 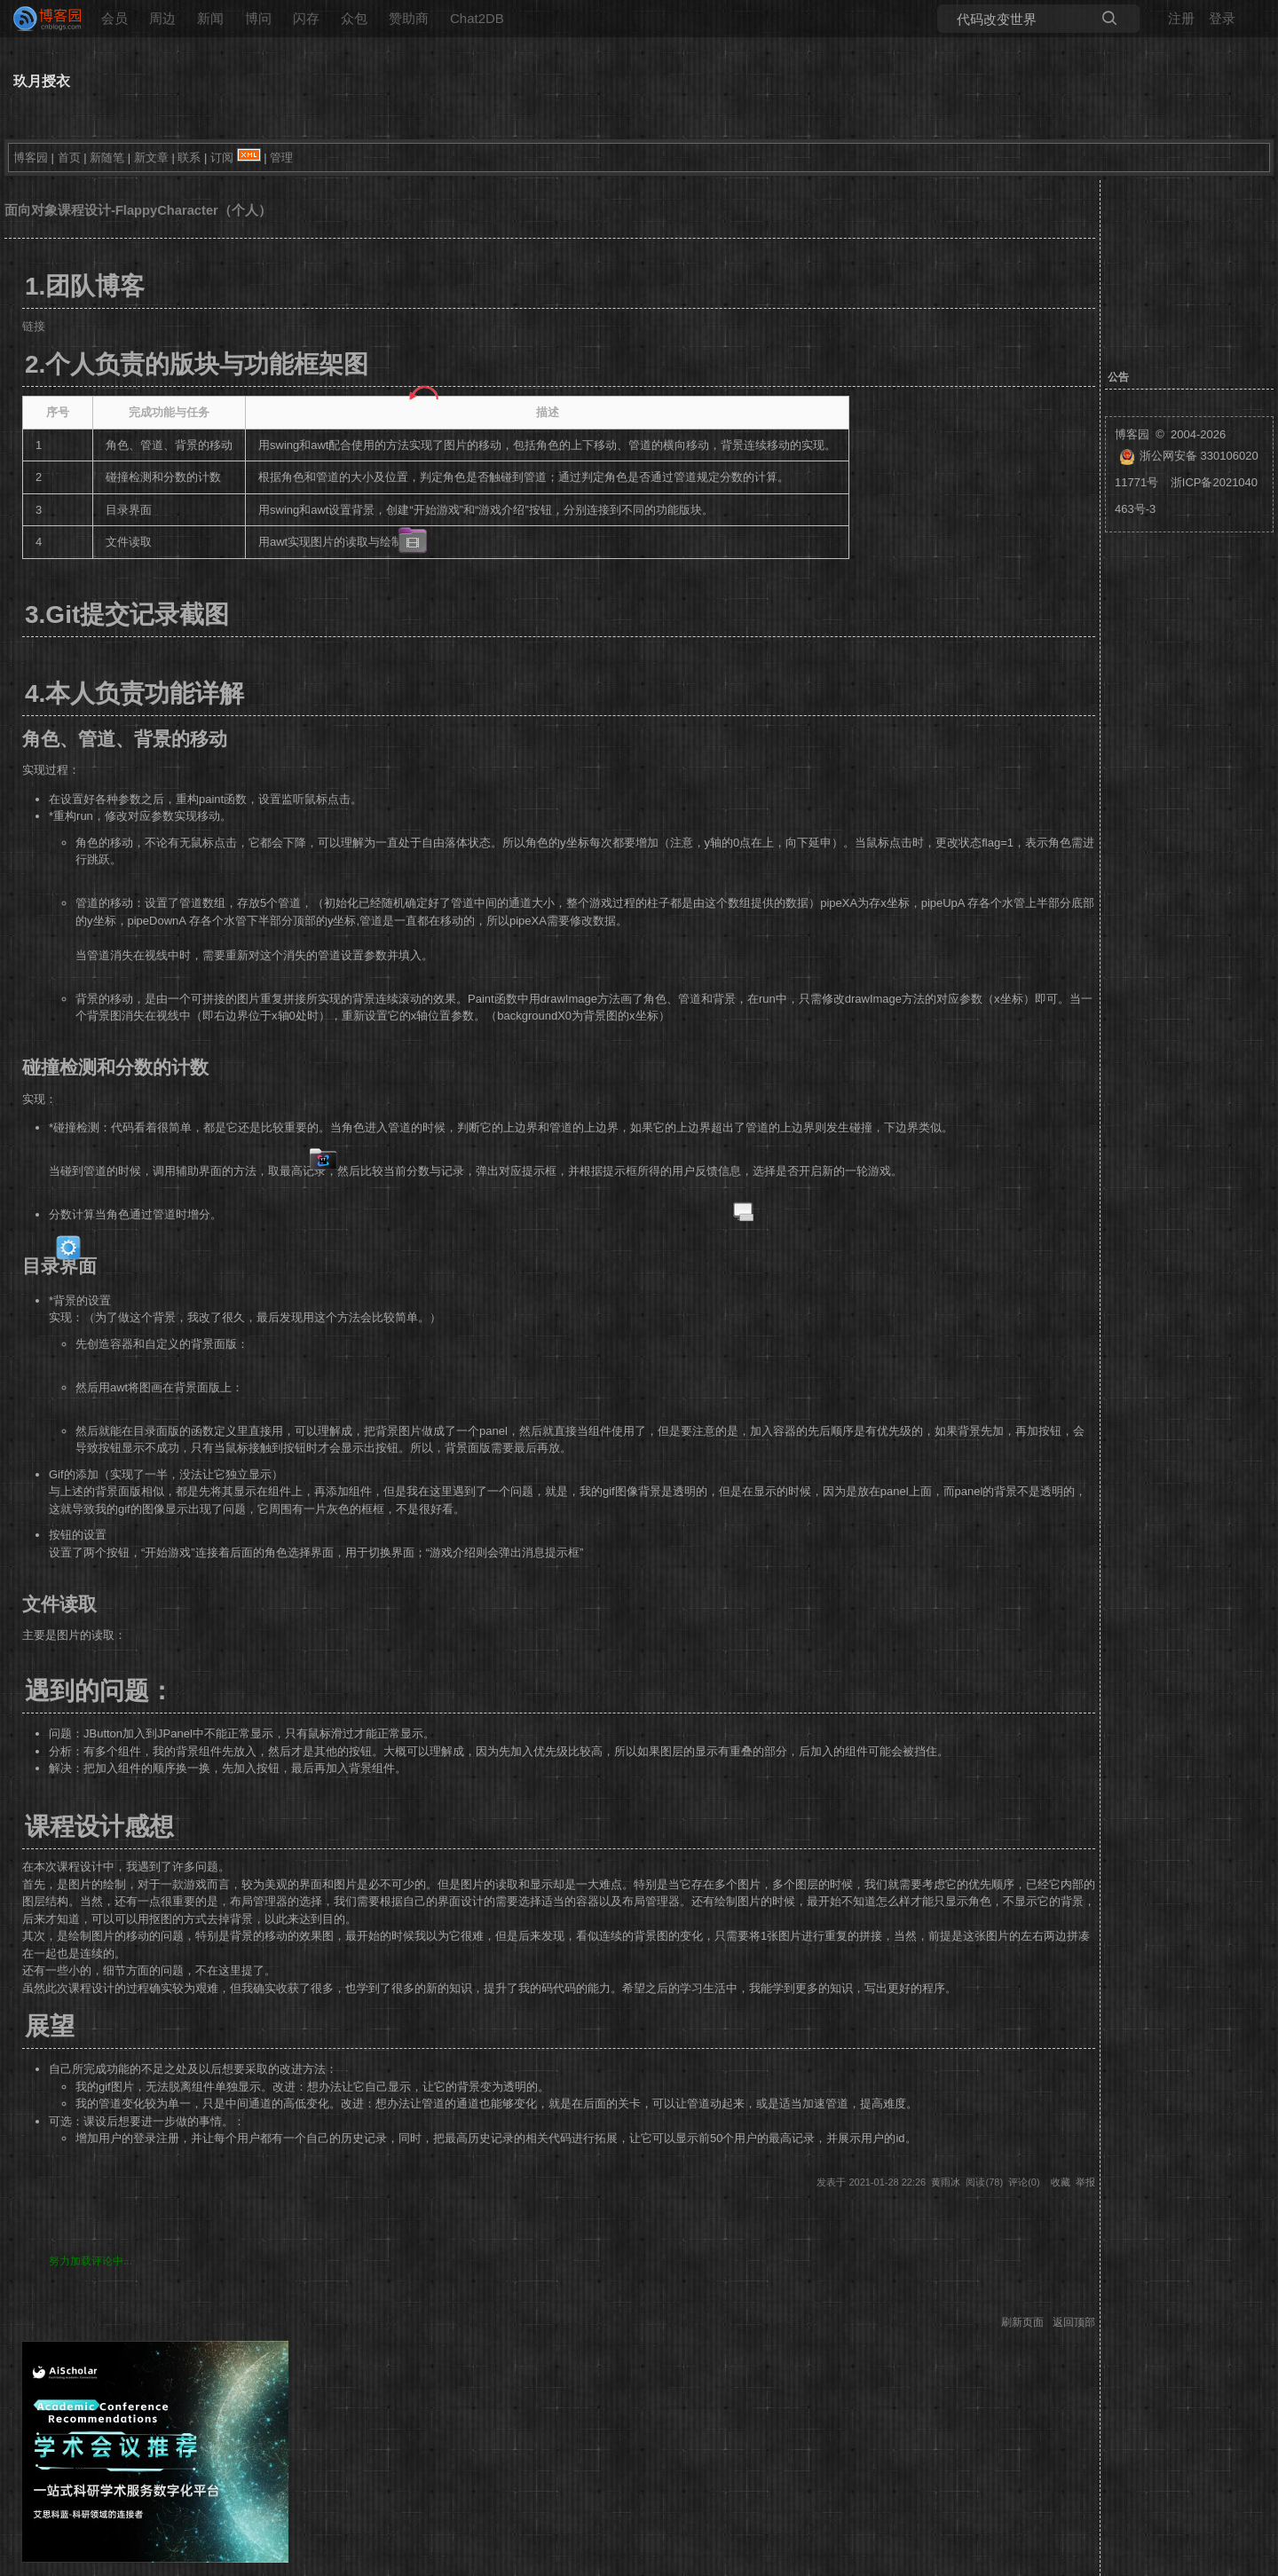 I want to click on open YouTrack project folder, so click(x=323, y=1160).